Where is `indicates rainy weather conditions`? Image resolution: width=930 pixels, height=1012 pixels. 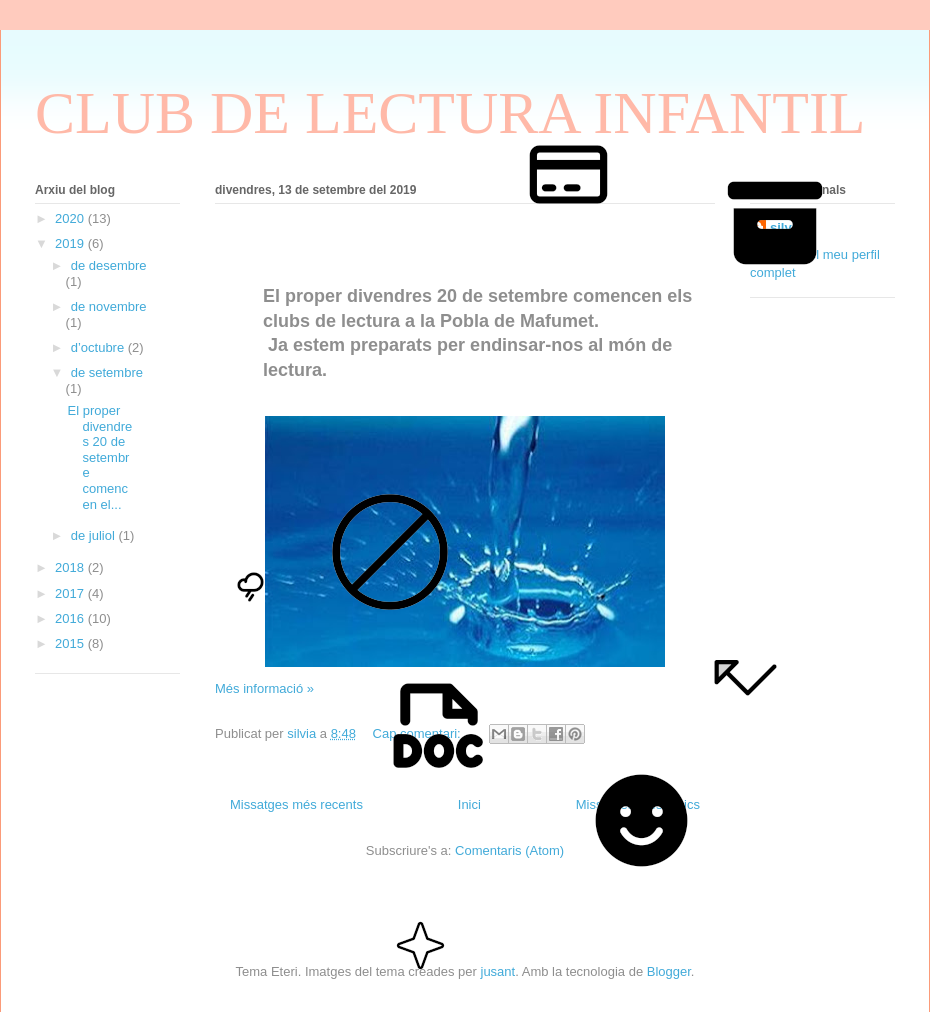
indicates rainy weather conditions is located at coordinates (250, 586).